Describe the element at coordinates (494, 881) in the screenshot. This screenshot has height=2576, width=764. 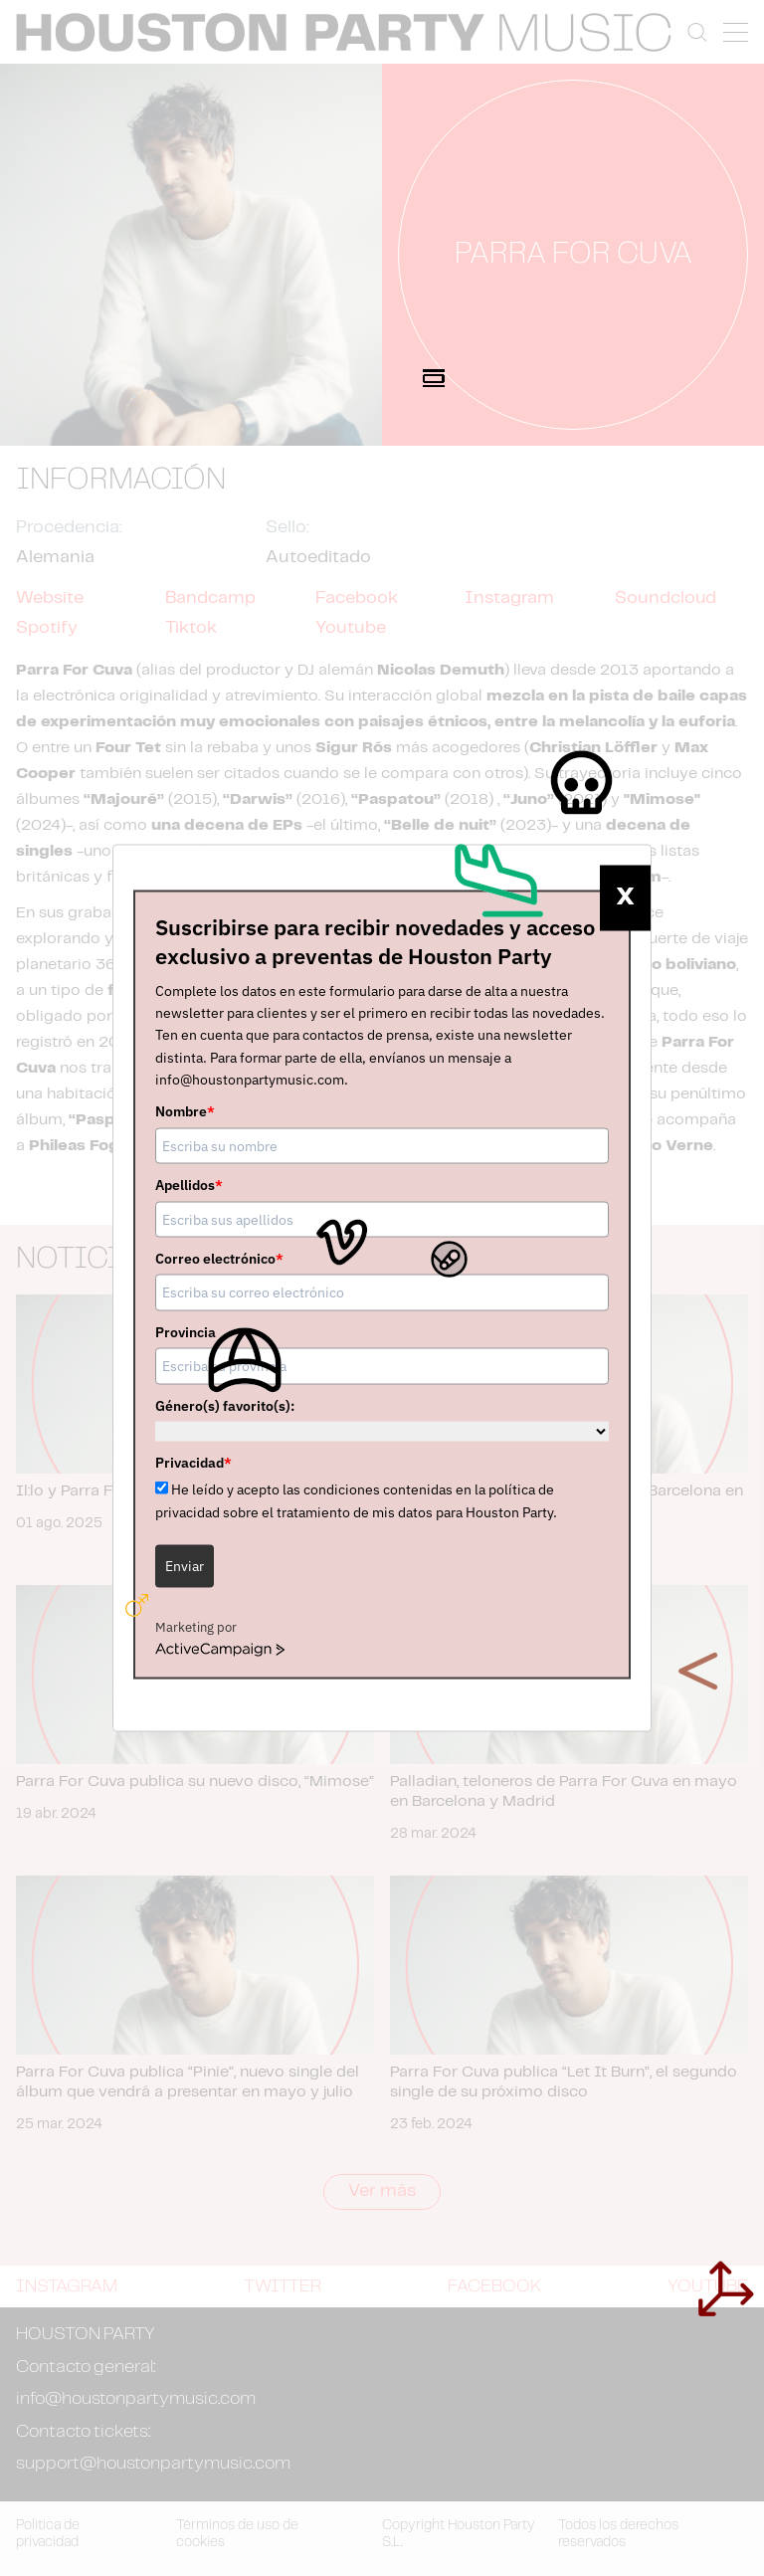
I see `indicates flight arrival or landing status` at that location.